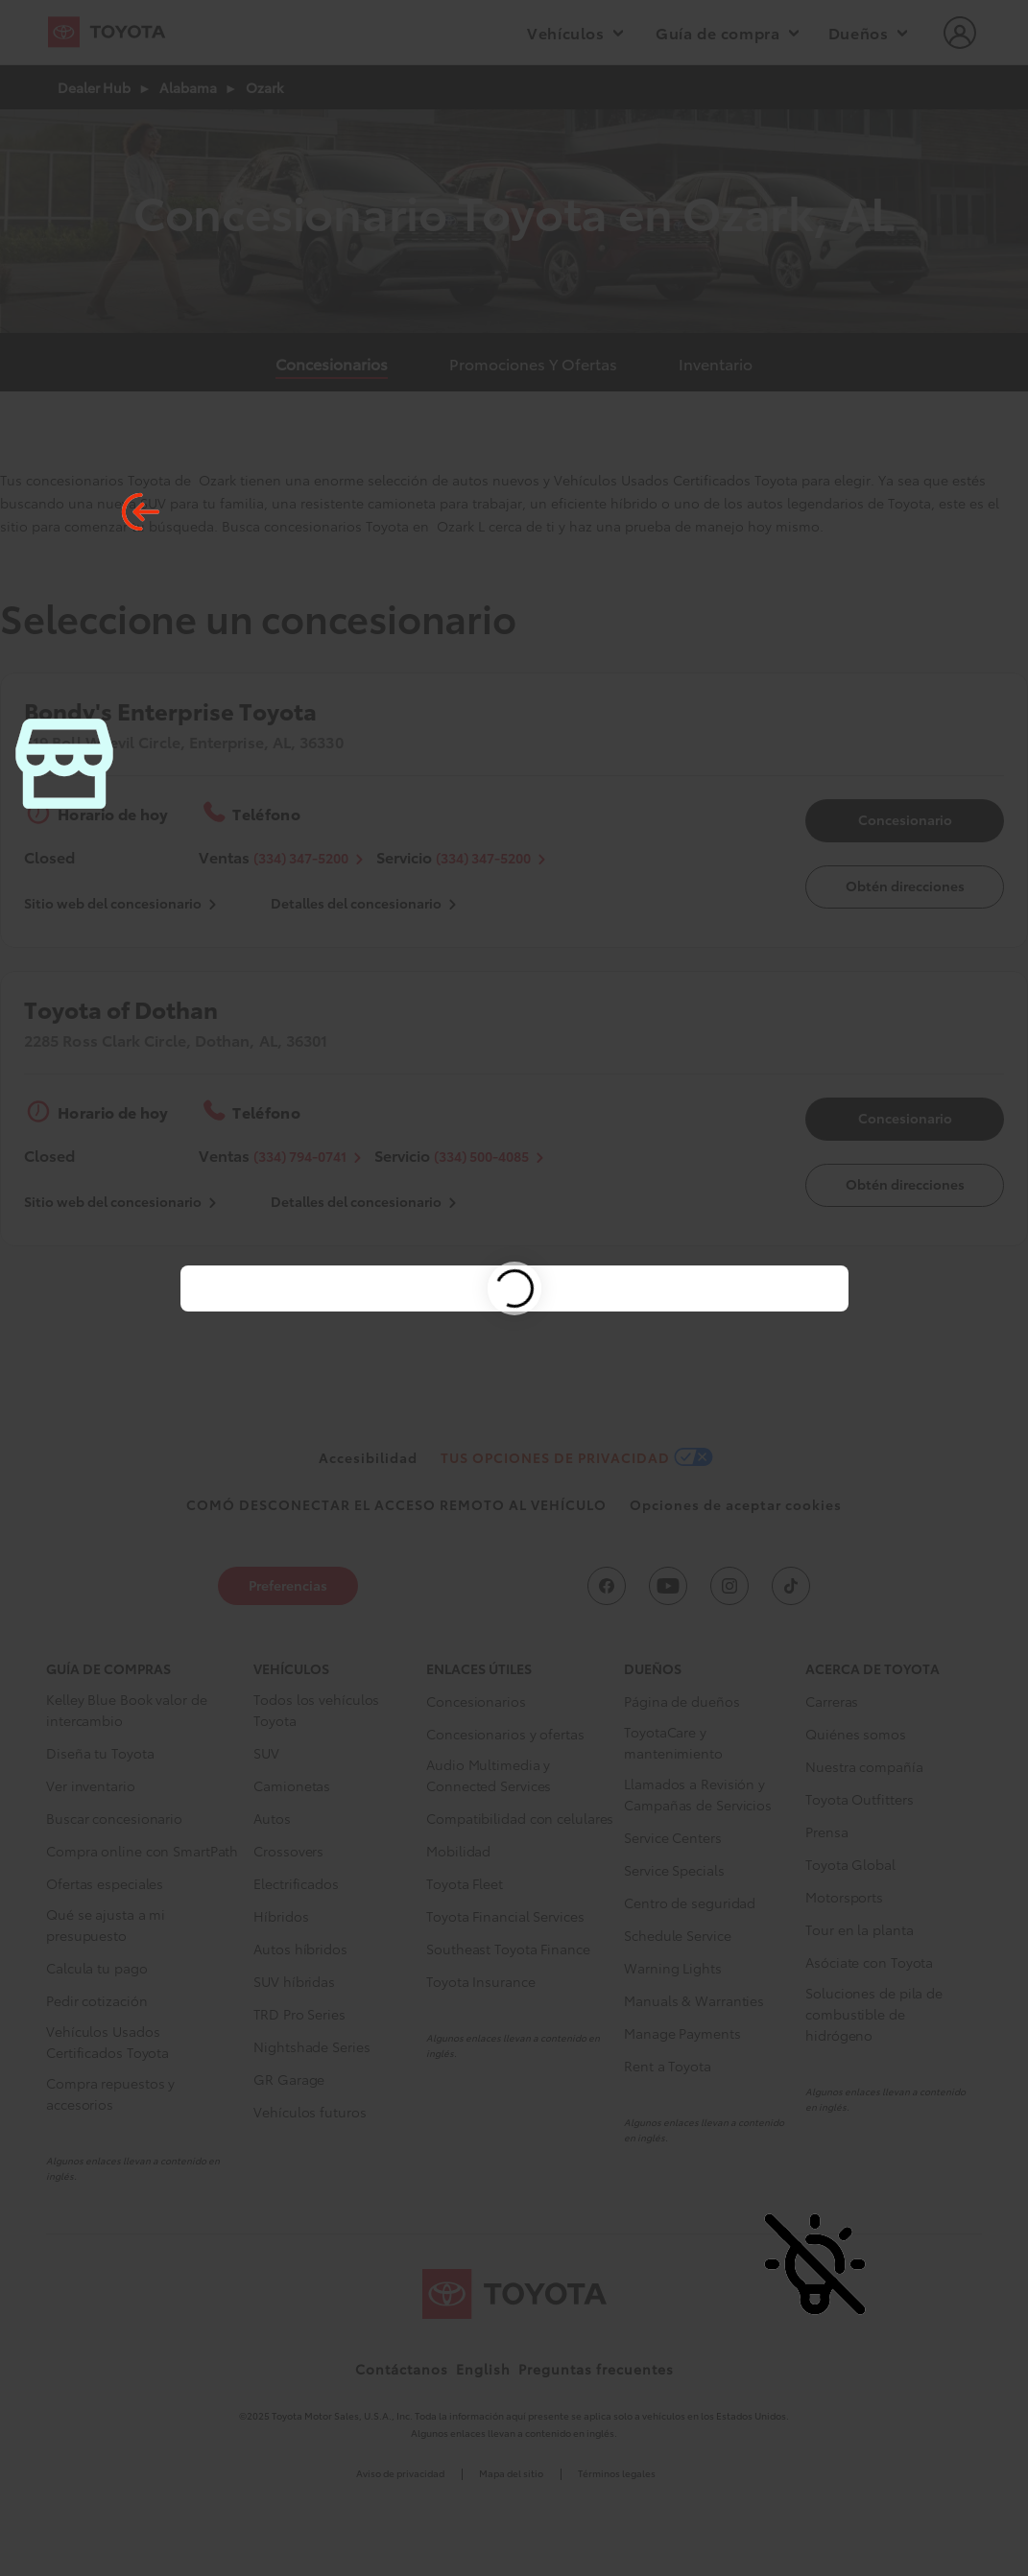 The height and width of the screenshot is (2576, 1028). Describe the element at coordinates (140, 511) in the screenshot. I see `return to previous screen` at that location.